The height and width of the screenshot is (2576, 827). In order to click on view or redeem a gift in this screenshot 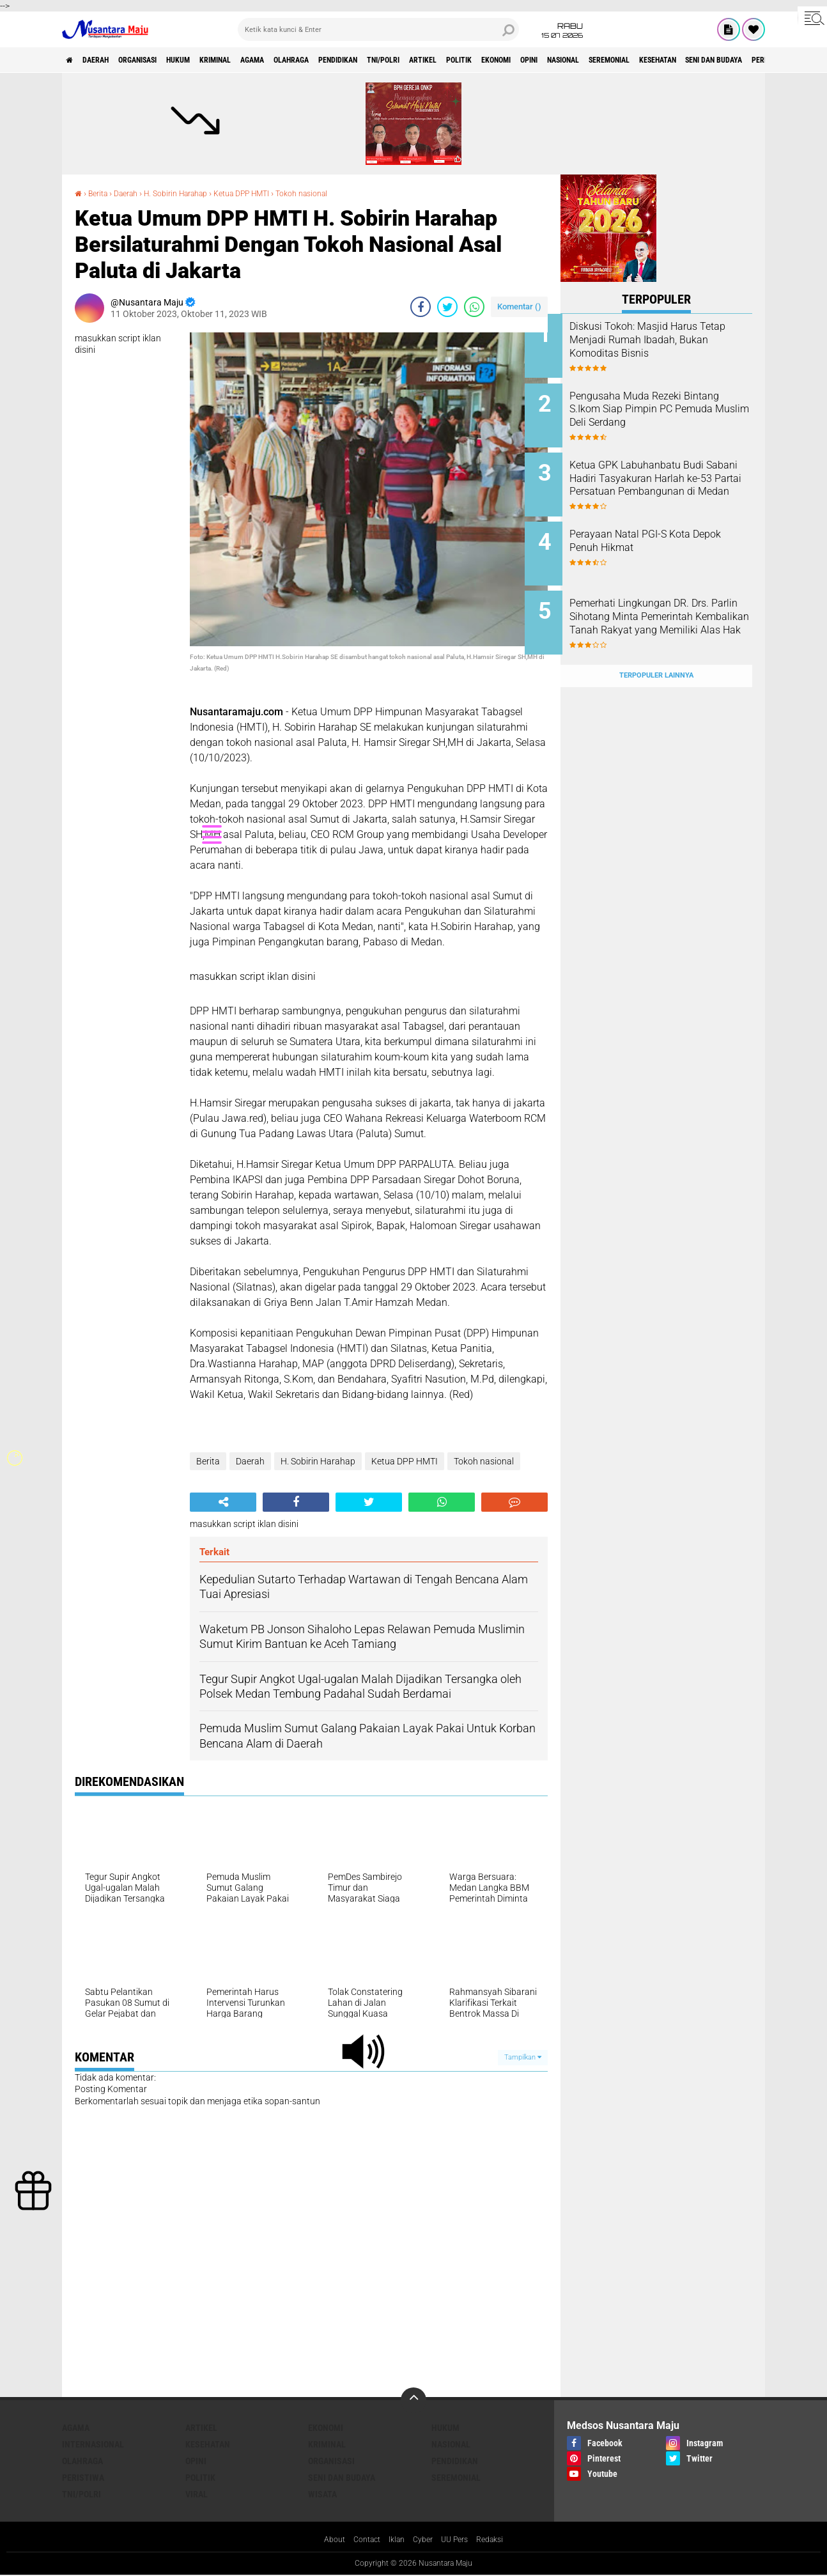, I will do `click(33, 2191)`.